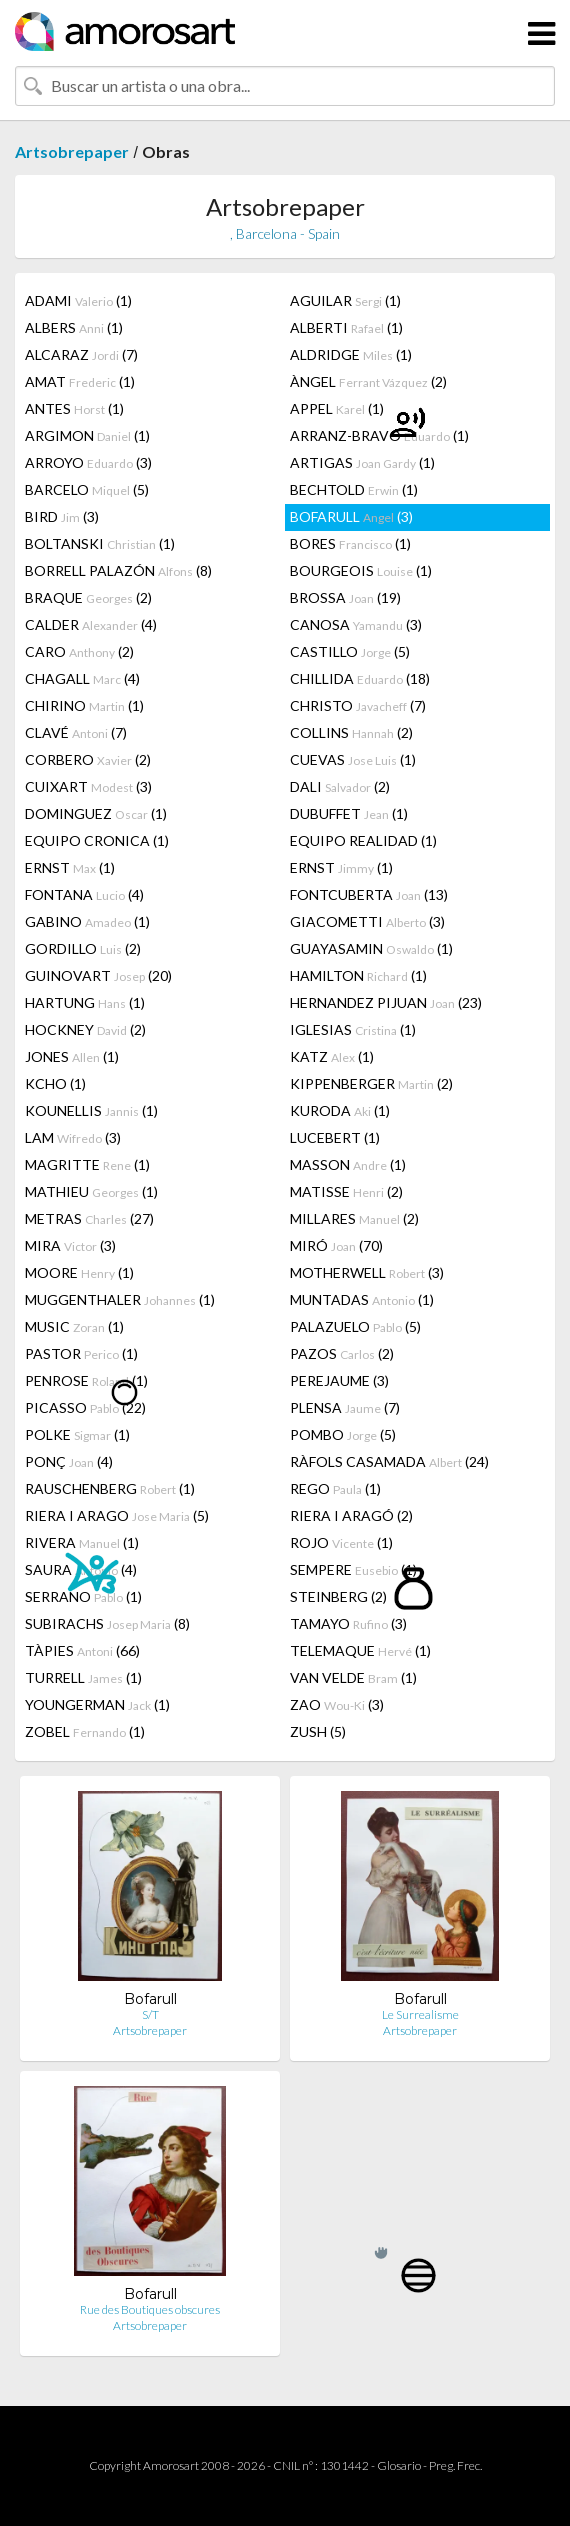  What do you see at coordinates (92, 1572) in the screenshot?
I see `link to Archive of Our Own (AO3) fanfiction platform` at bounding box center [92, 1572].